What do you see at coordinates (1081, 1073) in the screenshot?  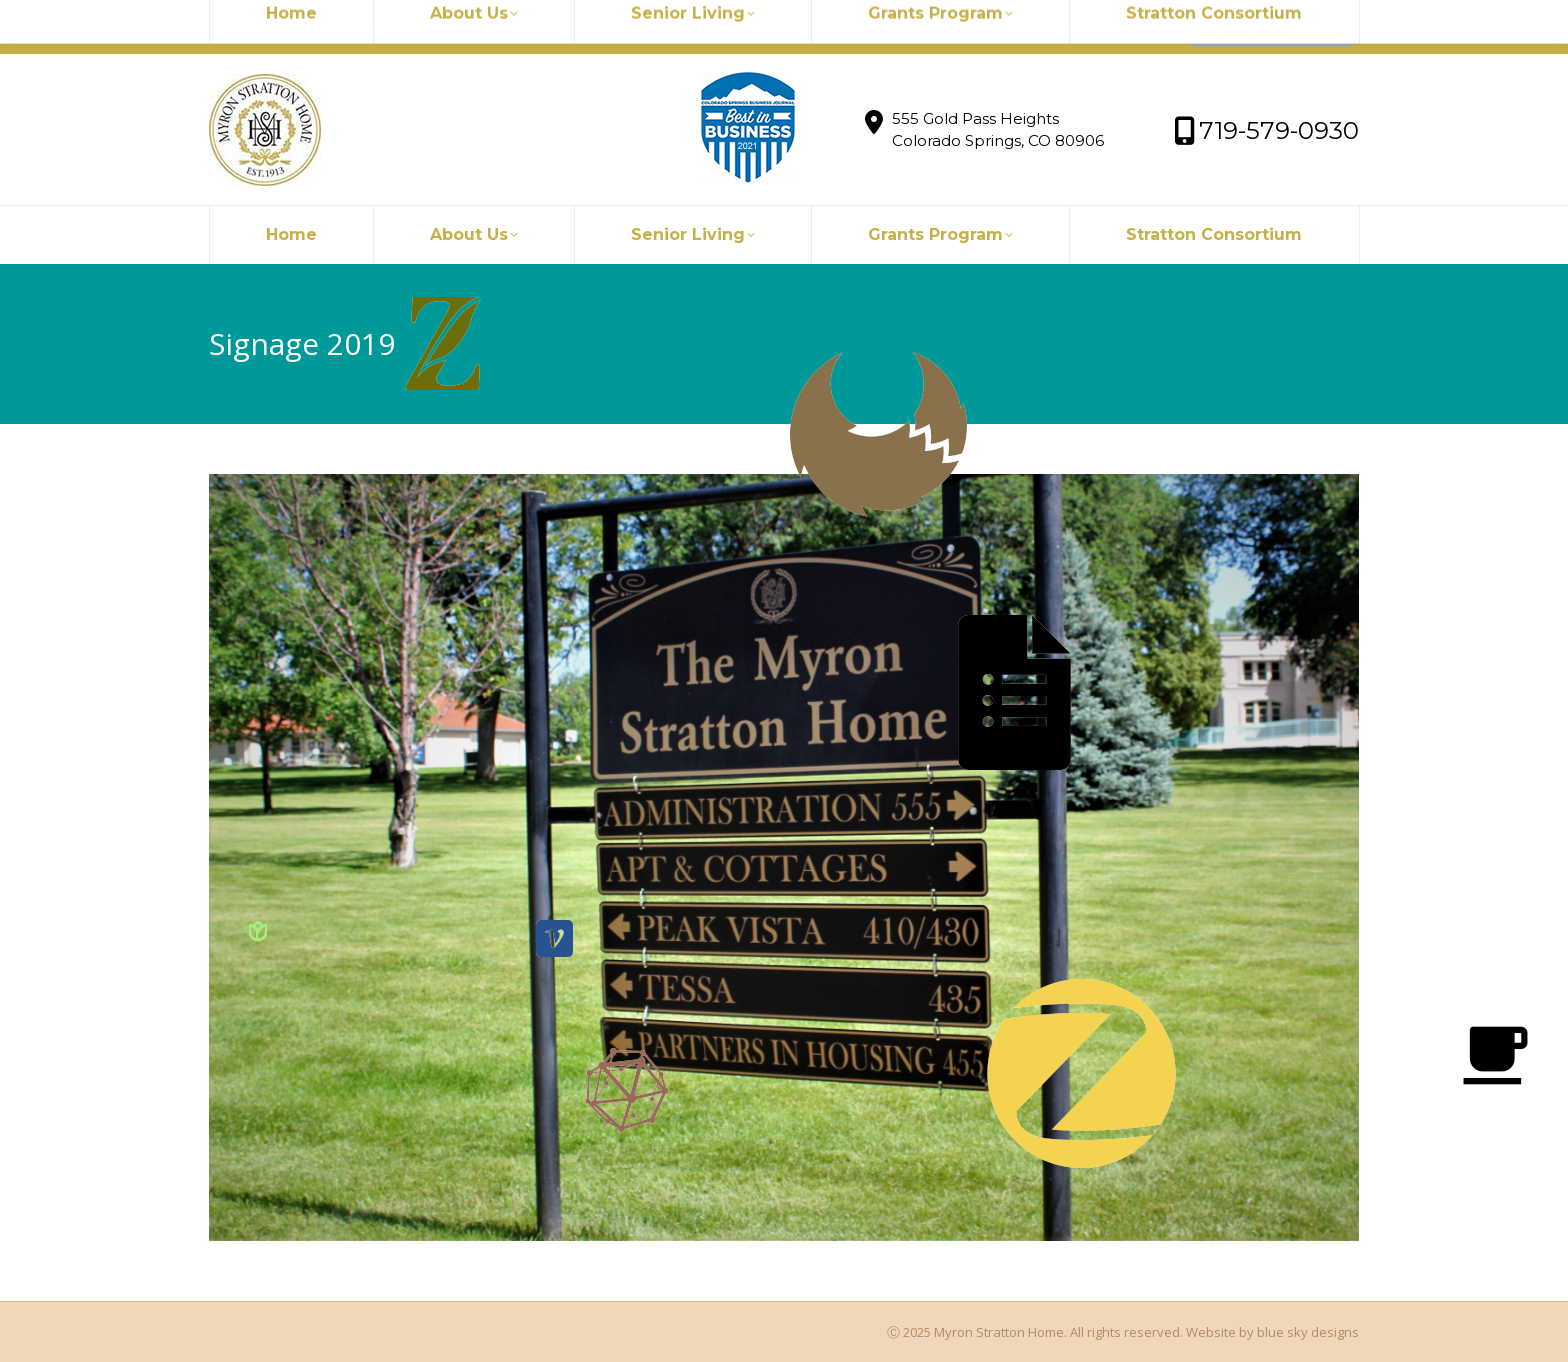 I see `zigbee smart home protocol logo` at bounding box center [1081, 1073].